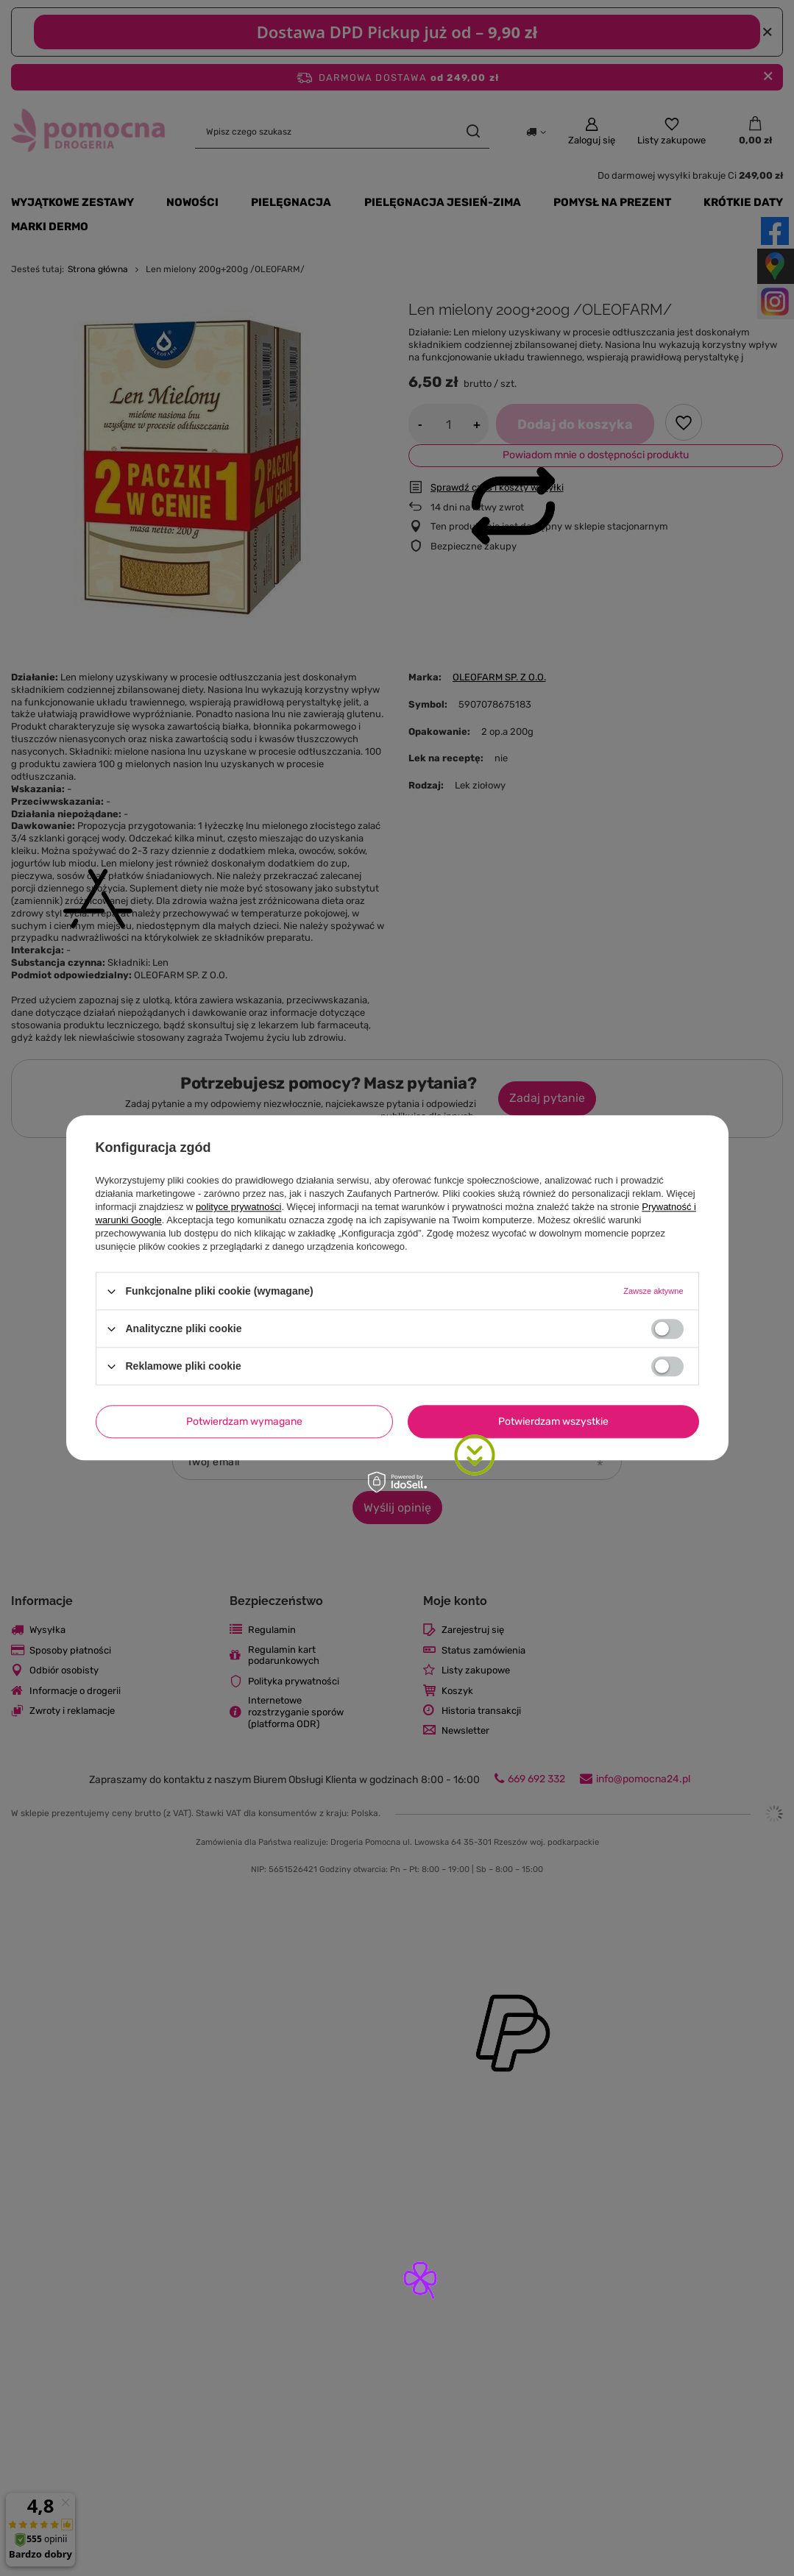 The height and width of the screenshot is (2576, 794). Describe the element at coordinates (511, 2033) in the screenshot. I see `pay with paypal` at that location.